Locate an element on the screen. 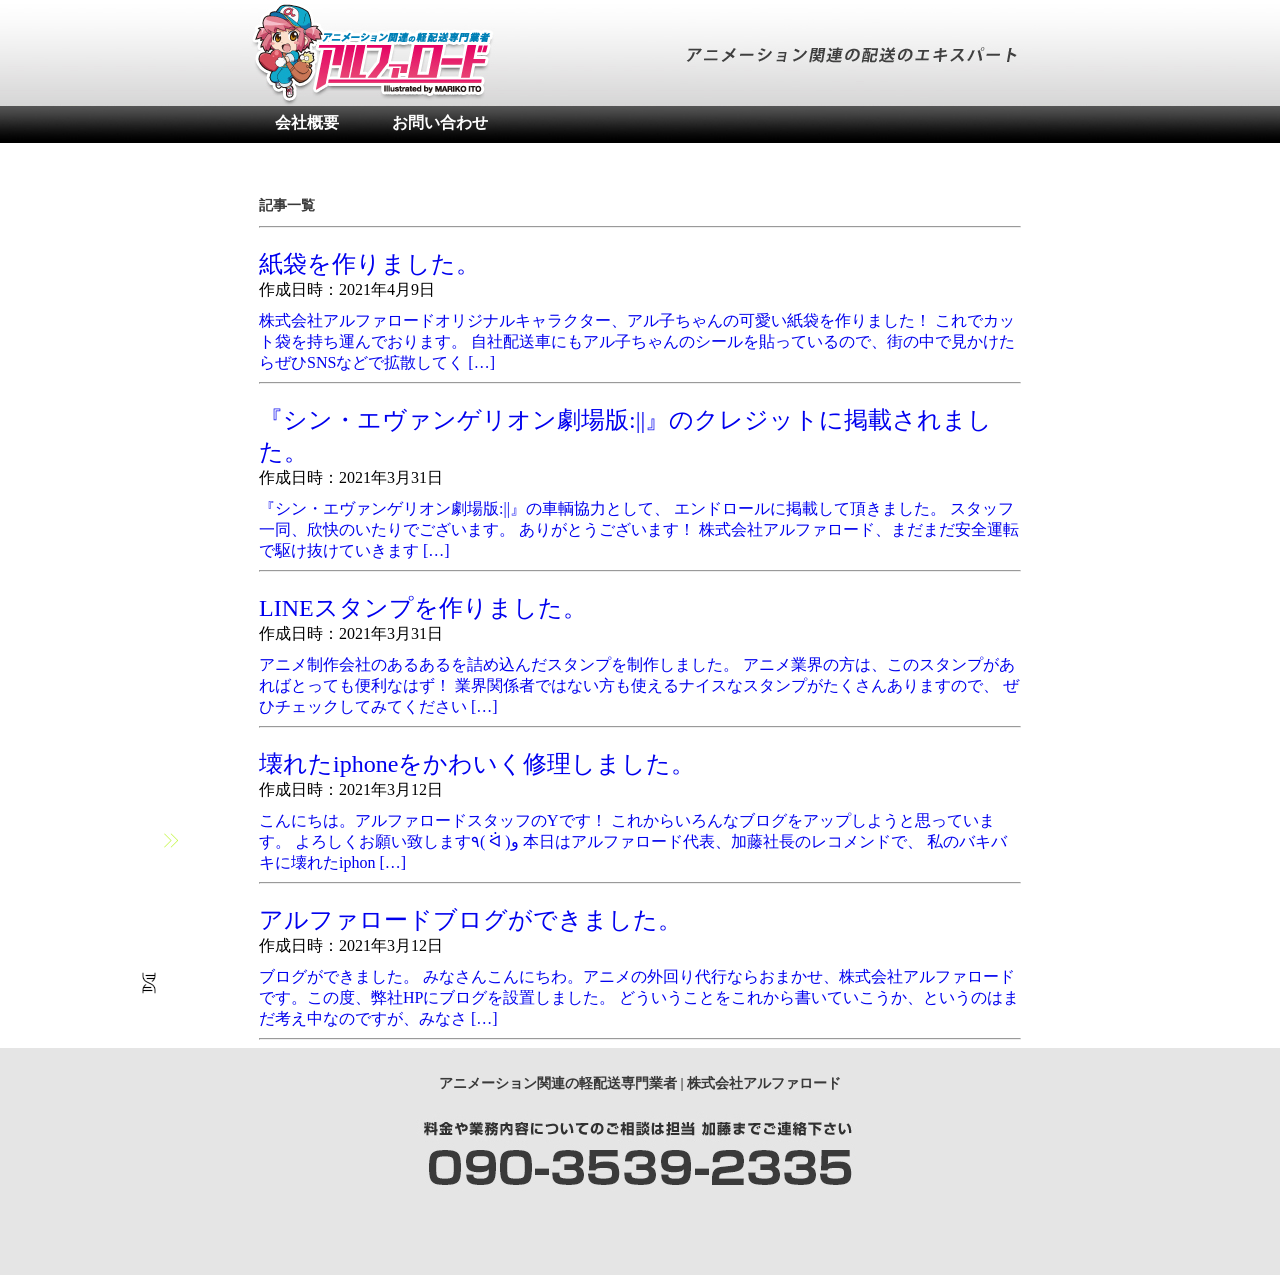 The image size is (1280, 1275). access genetics or DNA-related features is located at coordinates (149, 983).